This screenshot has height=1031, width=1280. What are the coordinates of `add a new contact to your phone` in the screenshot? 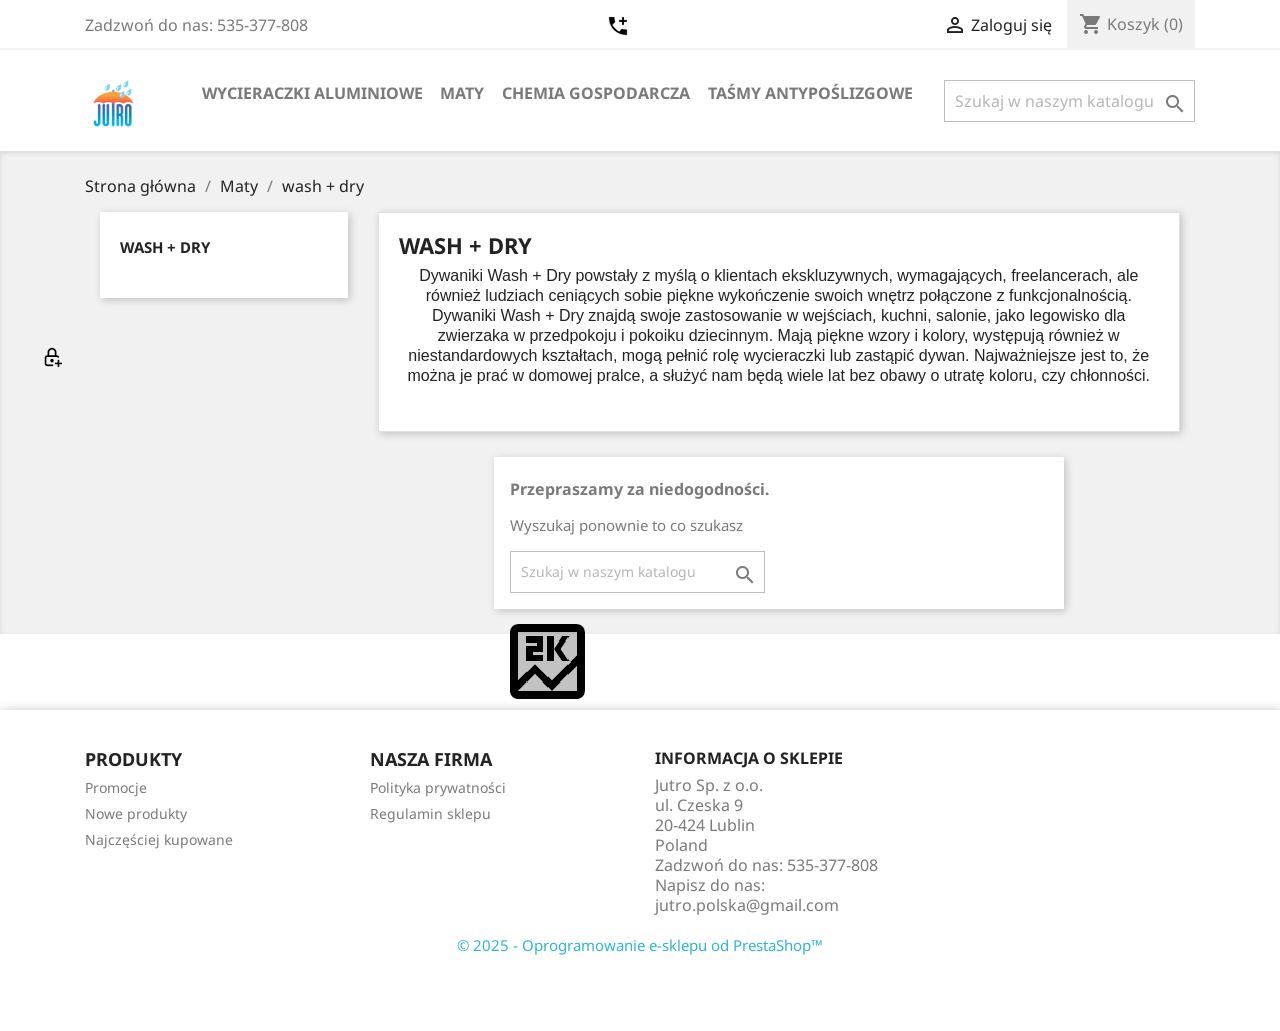 It's located at (618, 26).